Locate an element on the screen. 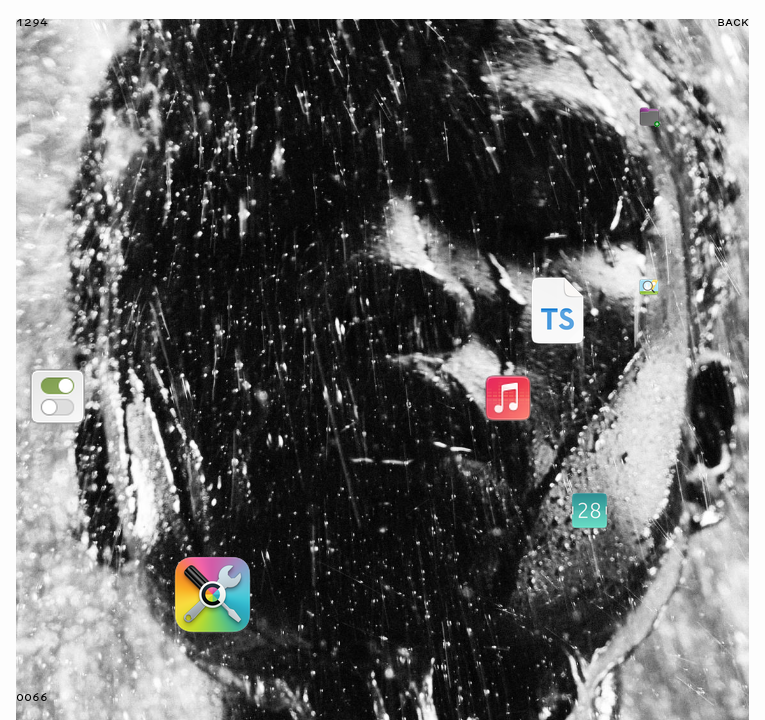 The image size is (765, 720). open image viewer application is located at coordinates (649, 287).